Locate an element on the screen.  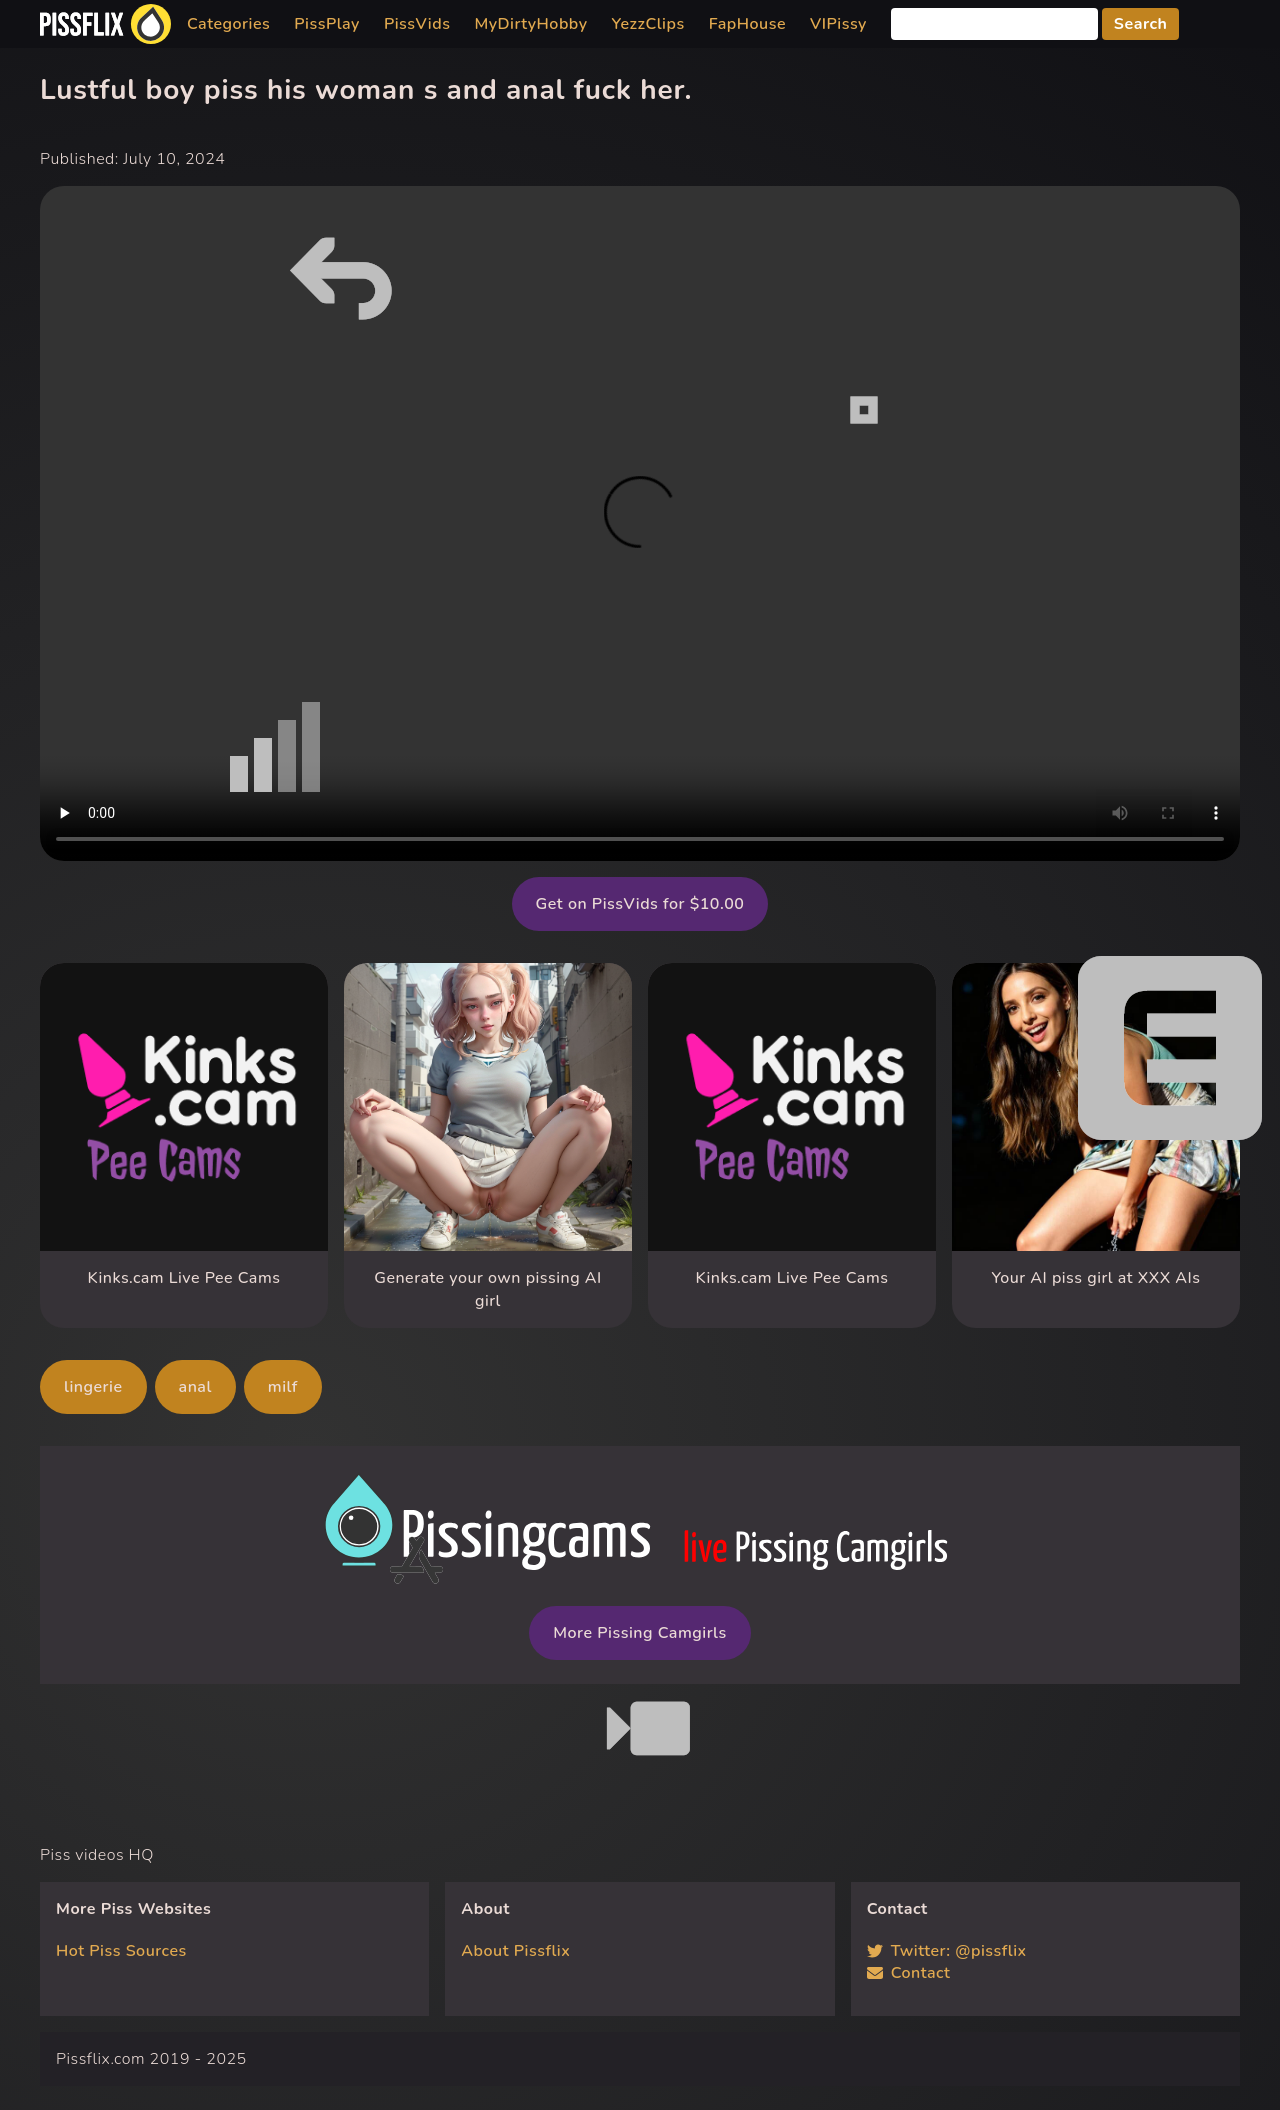
indicates moderate cellular signal strength is located at coordinates (278, 750).